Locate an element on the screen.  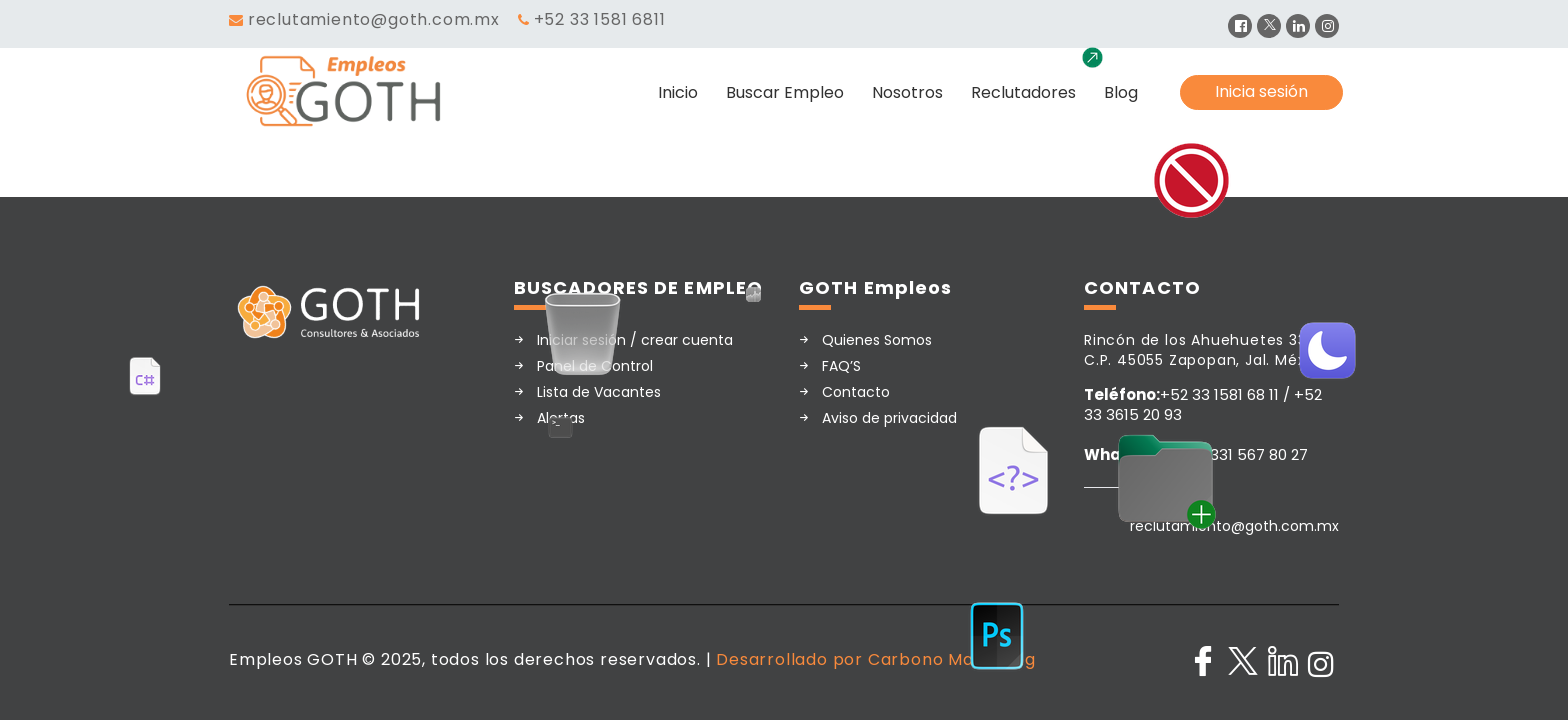
indicates a symbolic link or shortcut to another file is located at coordinates (1092, 57).